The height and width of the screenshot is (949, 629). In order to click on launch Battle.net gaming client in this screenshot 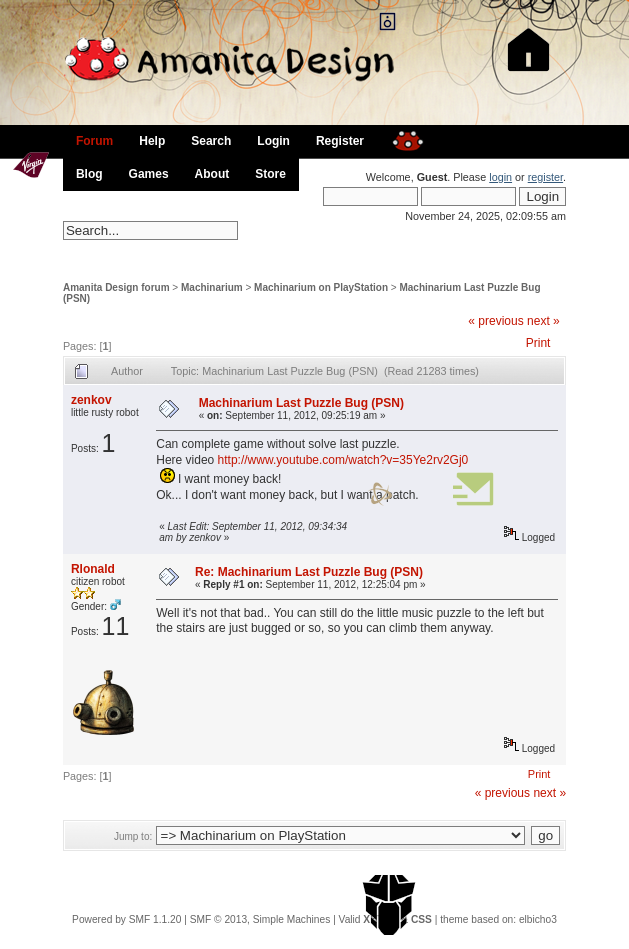, I will do `click(380, 494)`.